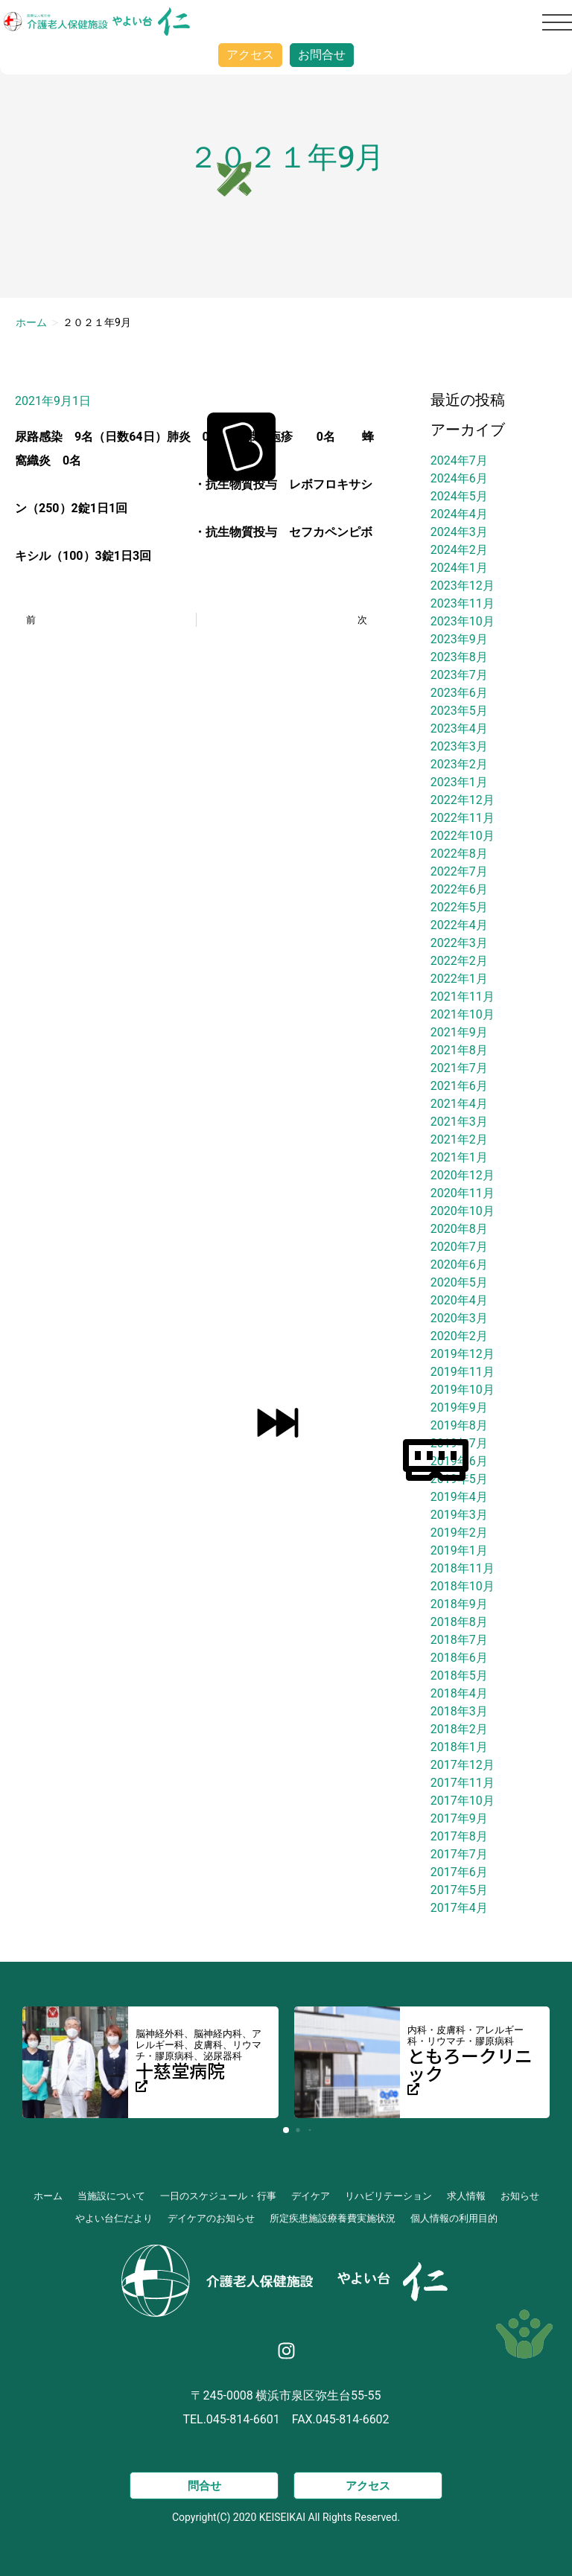  I want to click on open the Google Crowdsource app, so click(524, 2334).